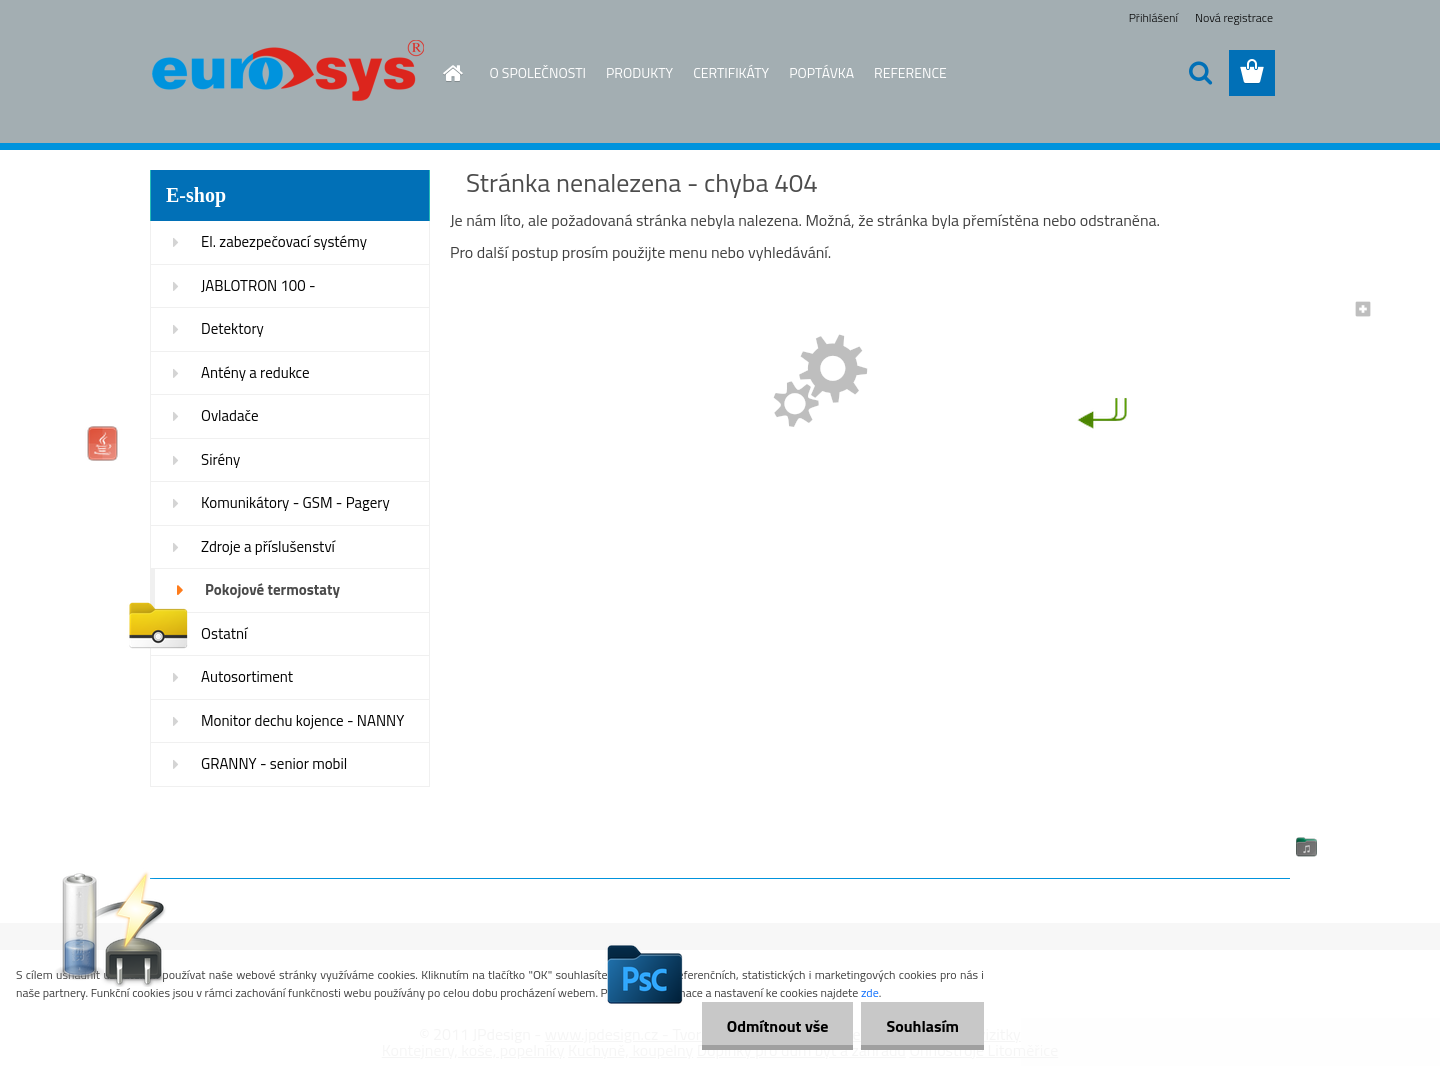 The width and height of the screenshot is (1440, 1066). Describe the element at coordinates (818, 383) in the screenshot. I see `access system settings or preferences` at that location.